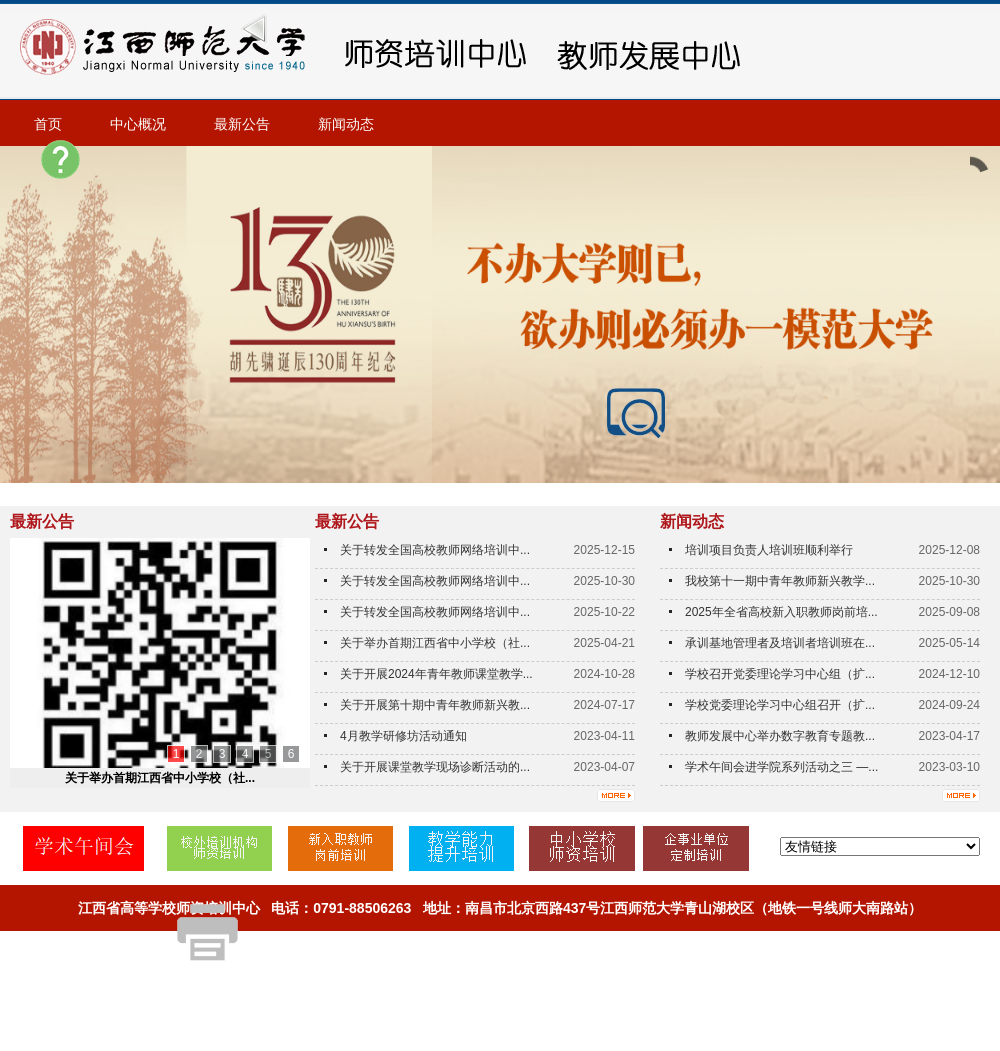  I want to click on start media playback (right-to-left interface), so click(254, 29).